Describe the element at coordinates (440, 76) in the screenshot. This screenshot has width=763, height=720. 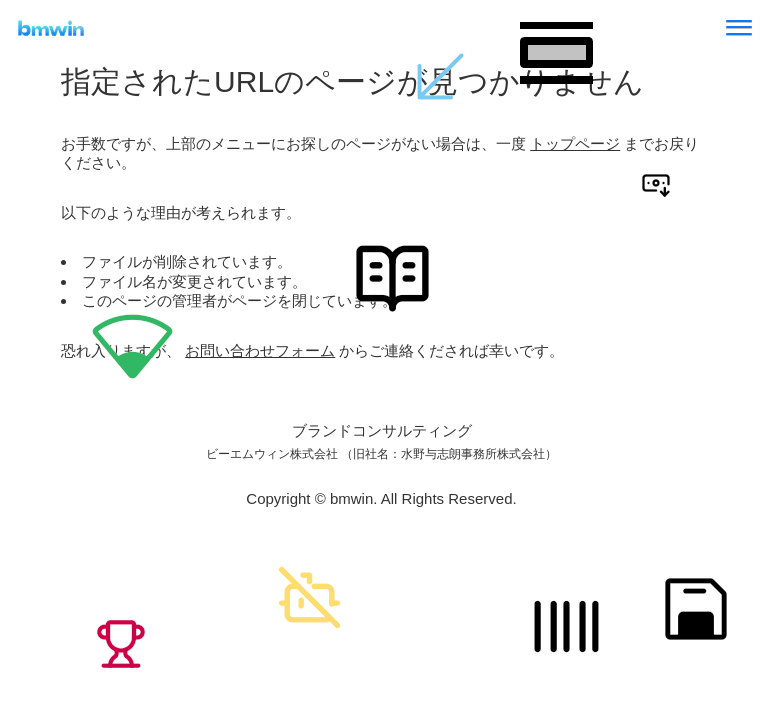
I see `navigate to previous or back` at that location.